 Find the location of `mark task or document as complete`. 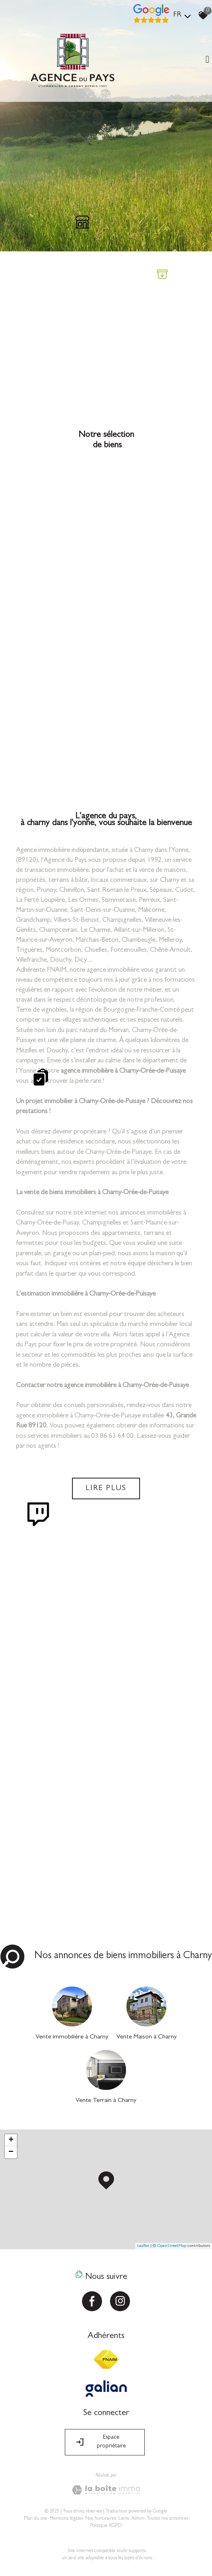

mark task or document as complete is located at coordinates (41, 1077).